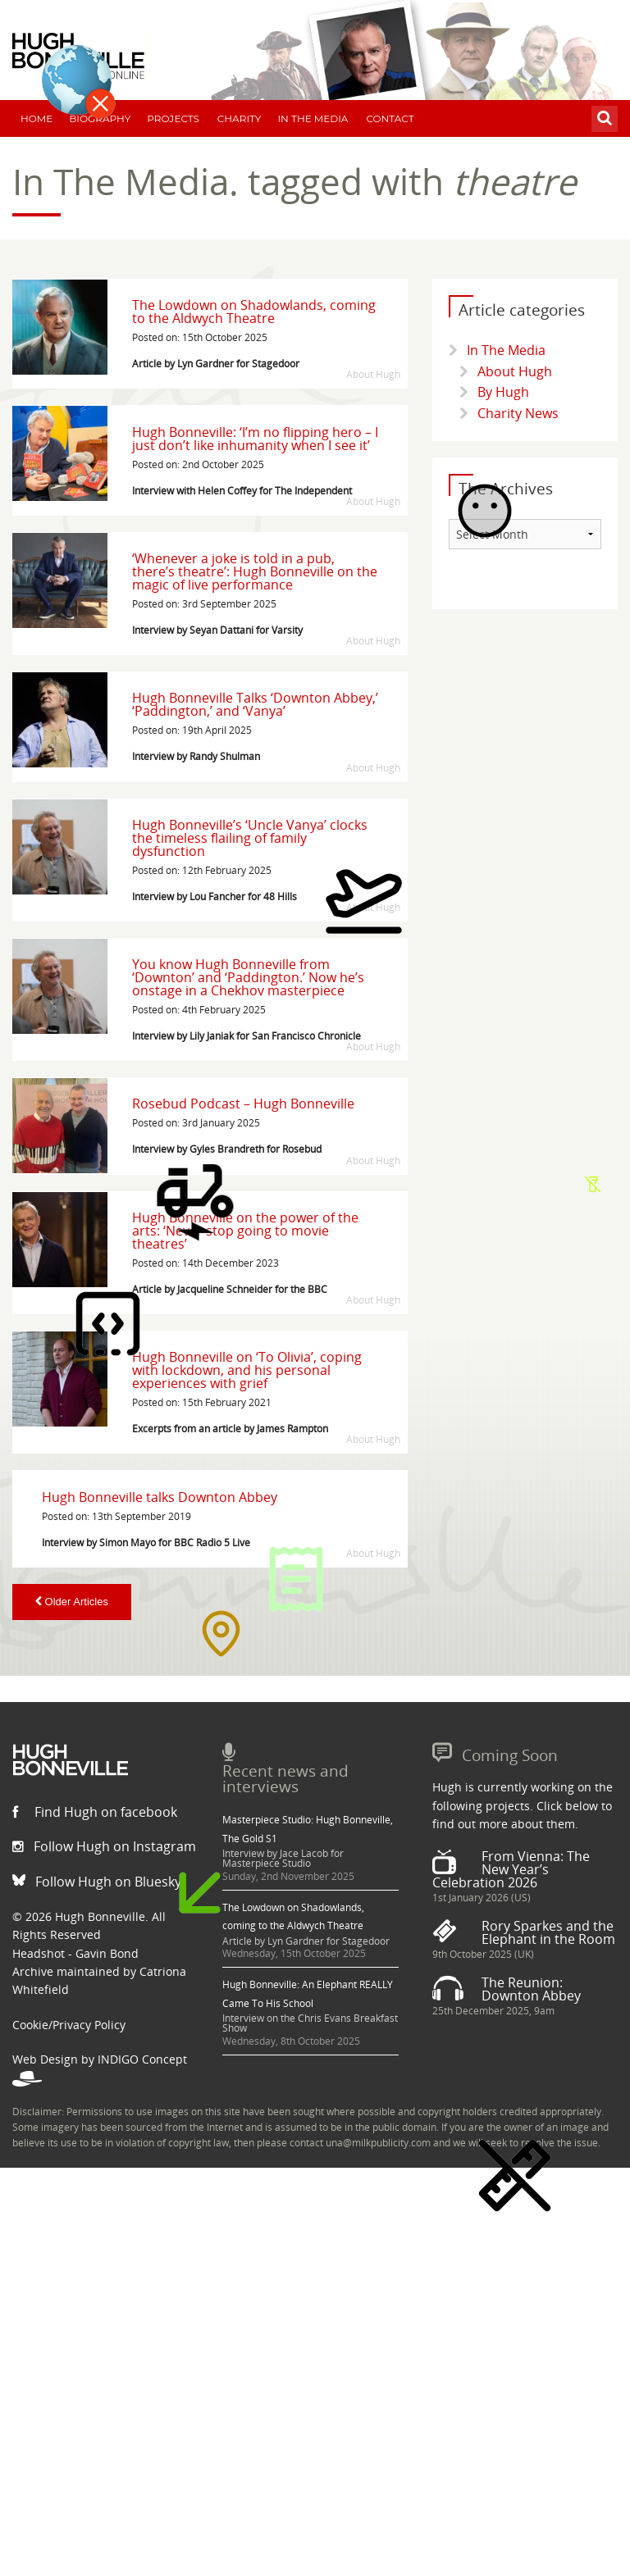 This screenshot has height=2576, width=630. Describe the element at coordinates (76, 80) in the screenshot. I see `internet connection error or failure` at that location.